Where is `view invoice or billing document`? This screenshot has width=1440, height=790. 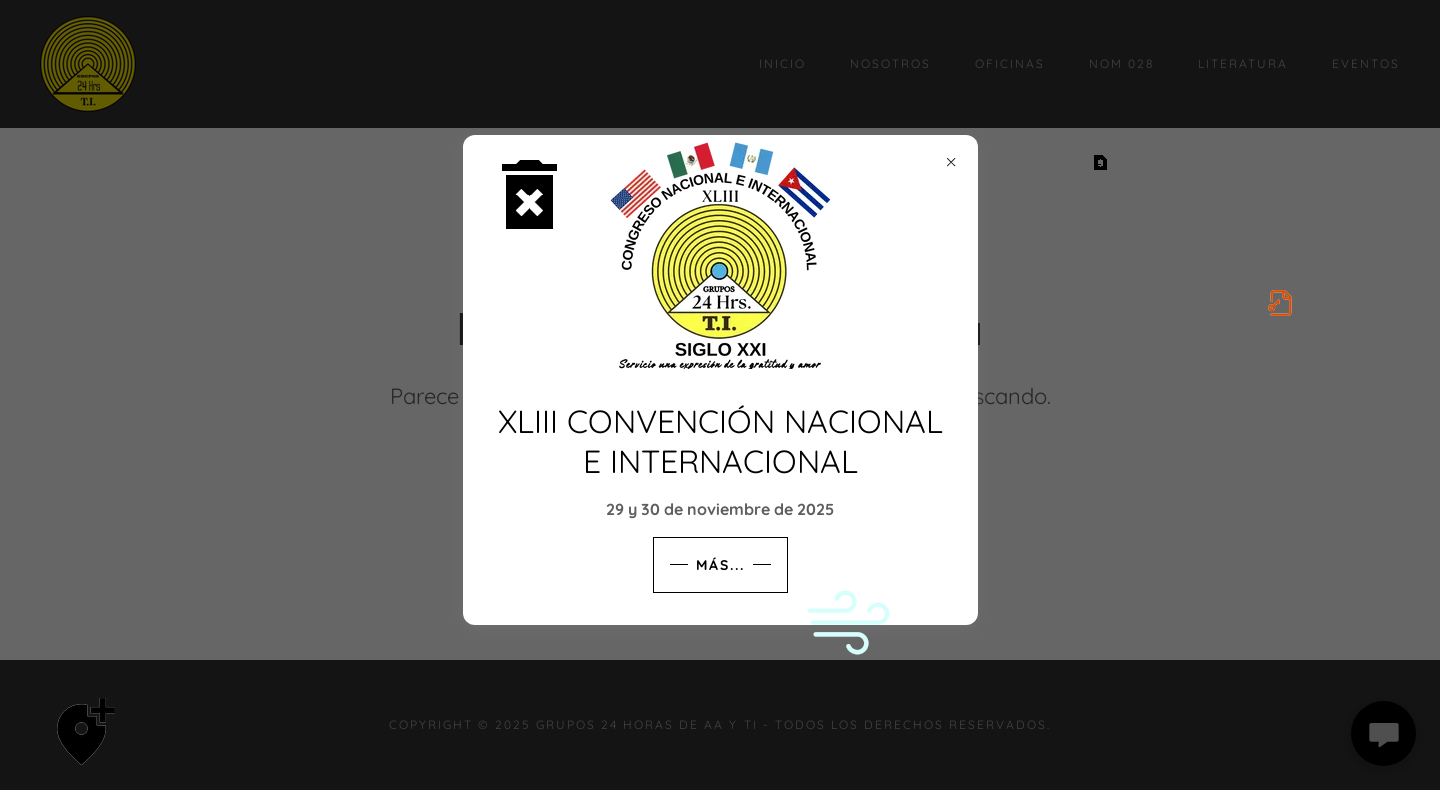
view invoice or billing document is located at coordinates (1100, 162).